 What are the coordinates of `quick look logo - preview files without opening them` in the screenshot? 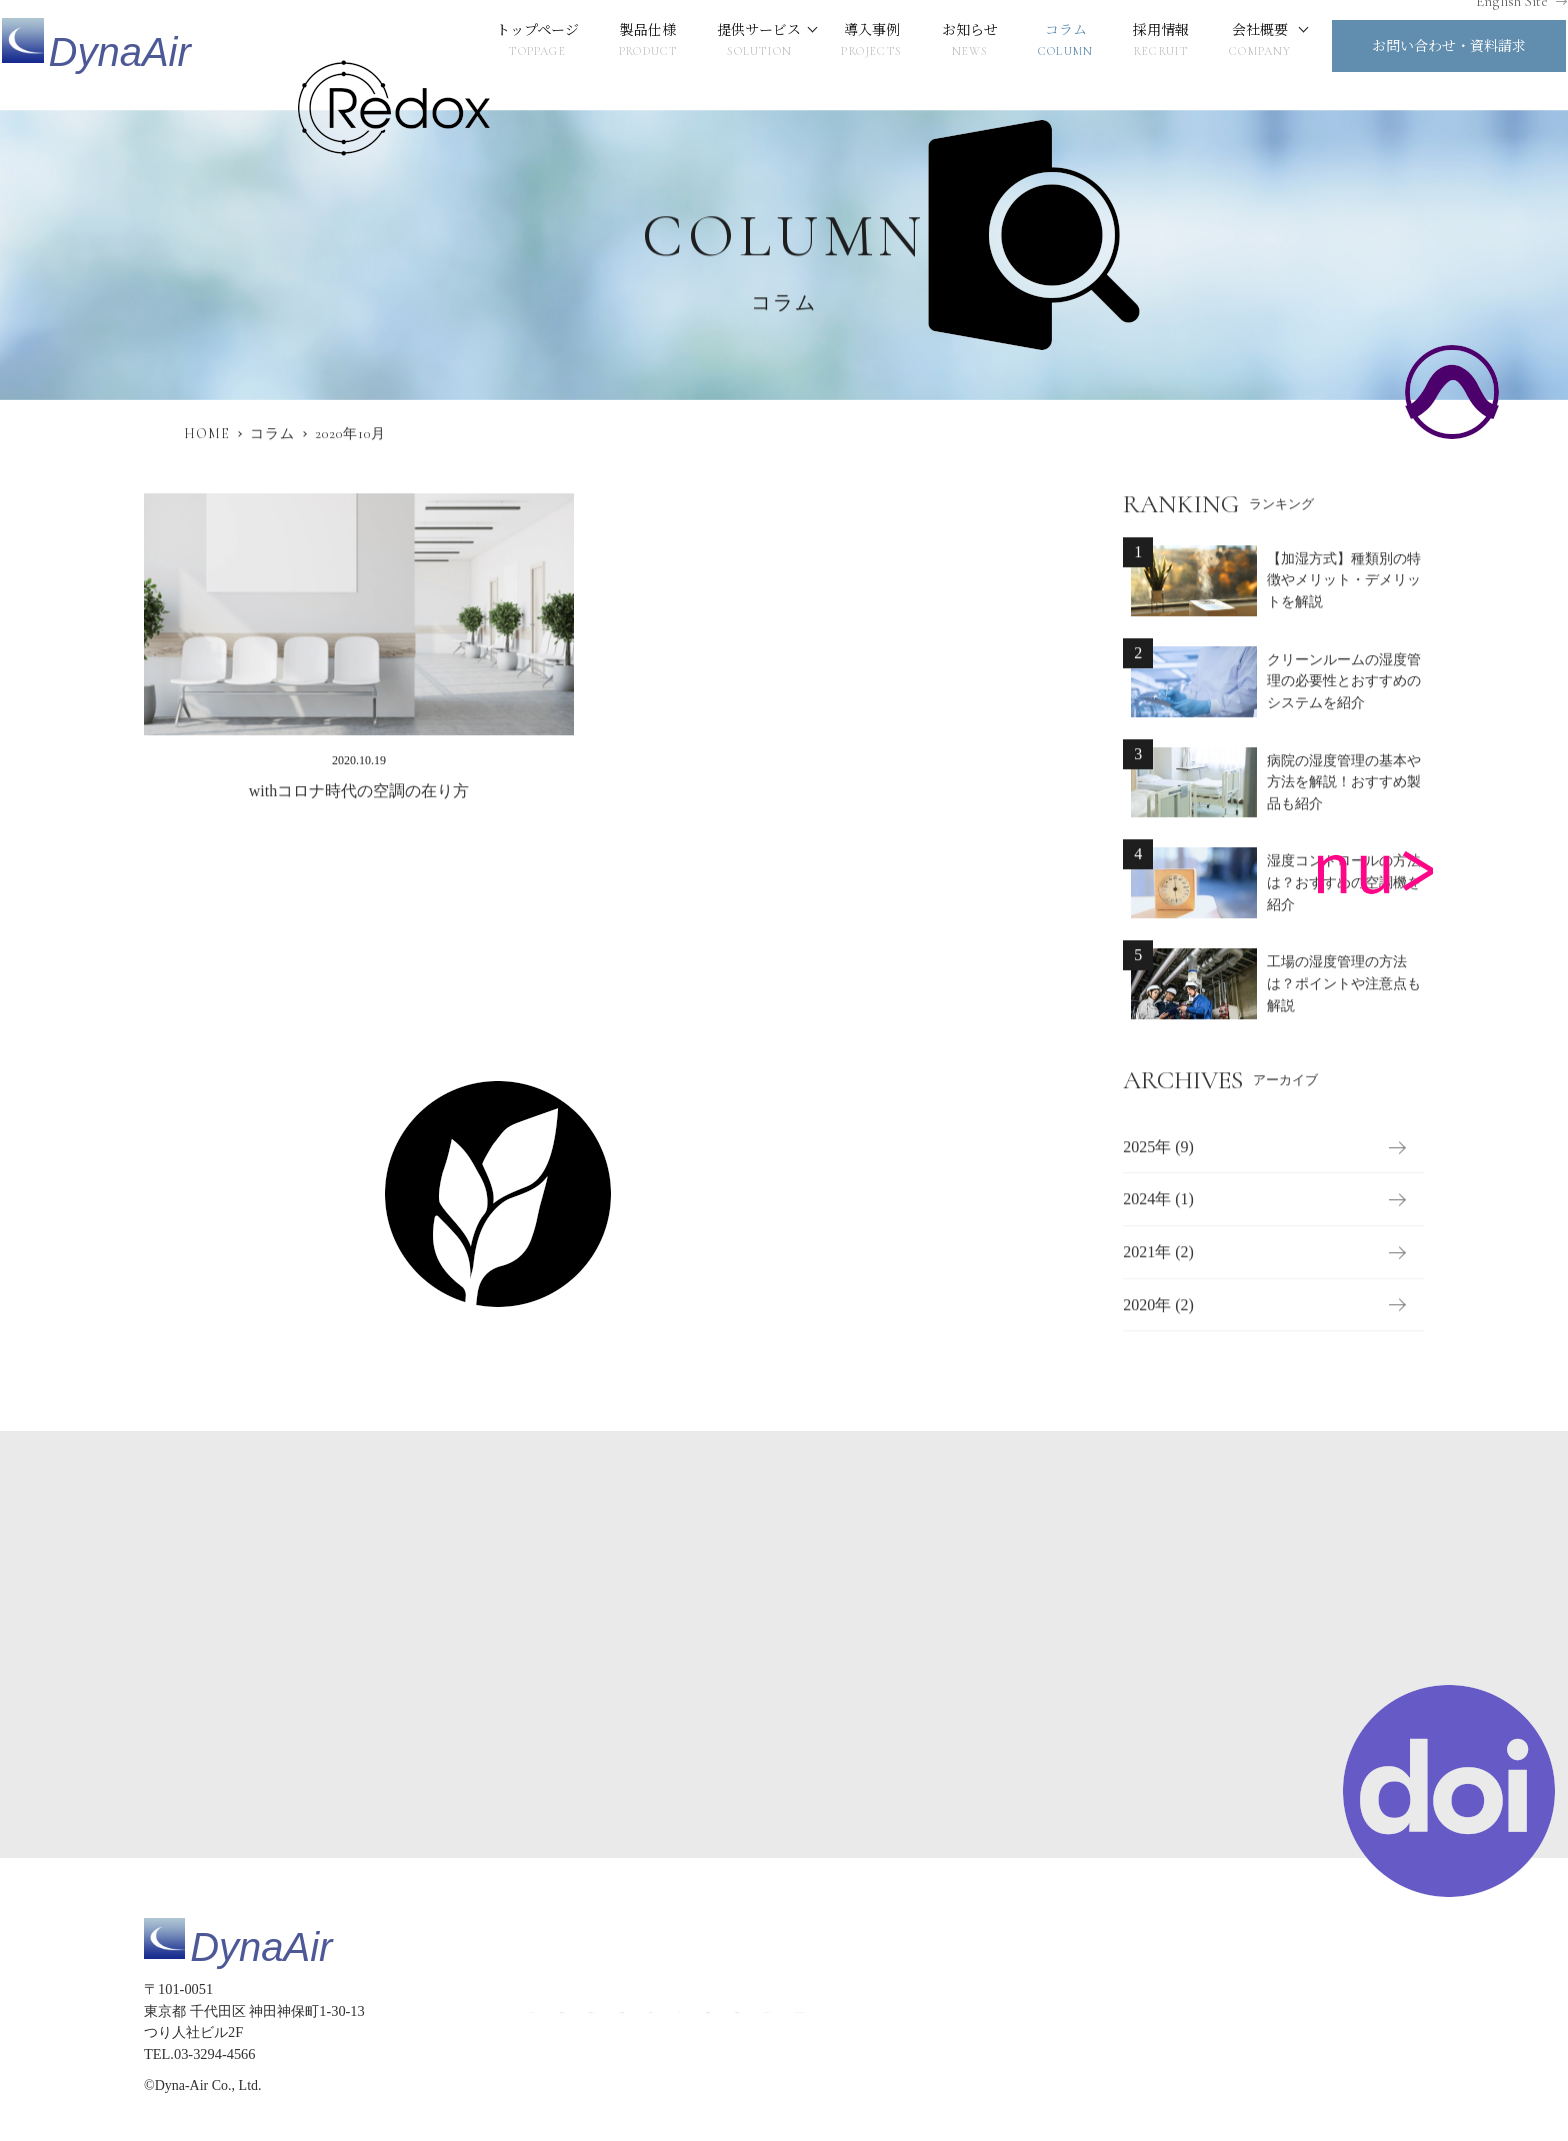 It's located at (1034, 235).